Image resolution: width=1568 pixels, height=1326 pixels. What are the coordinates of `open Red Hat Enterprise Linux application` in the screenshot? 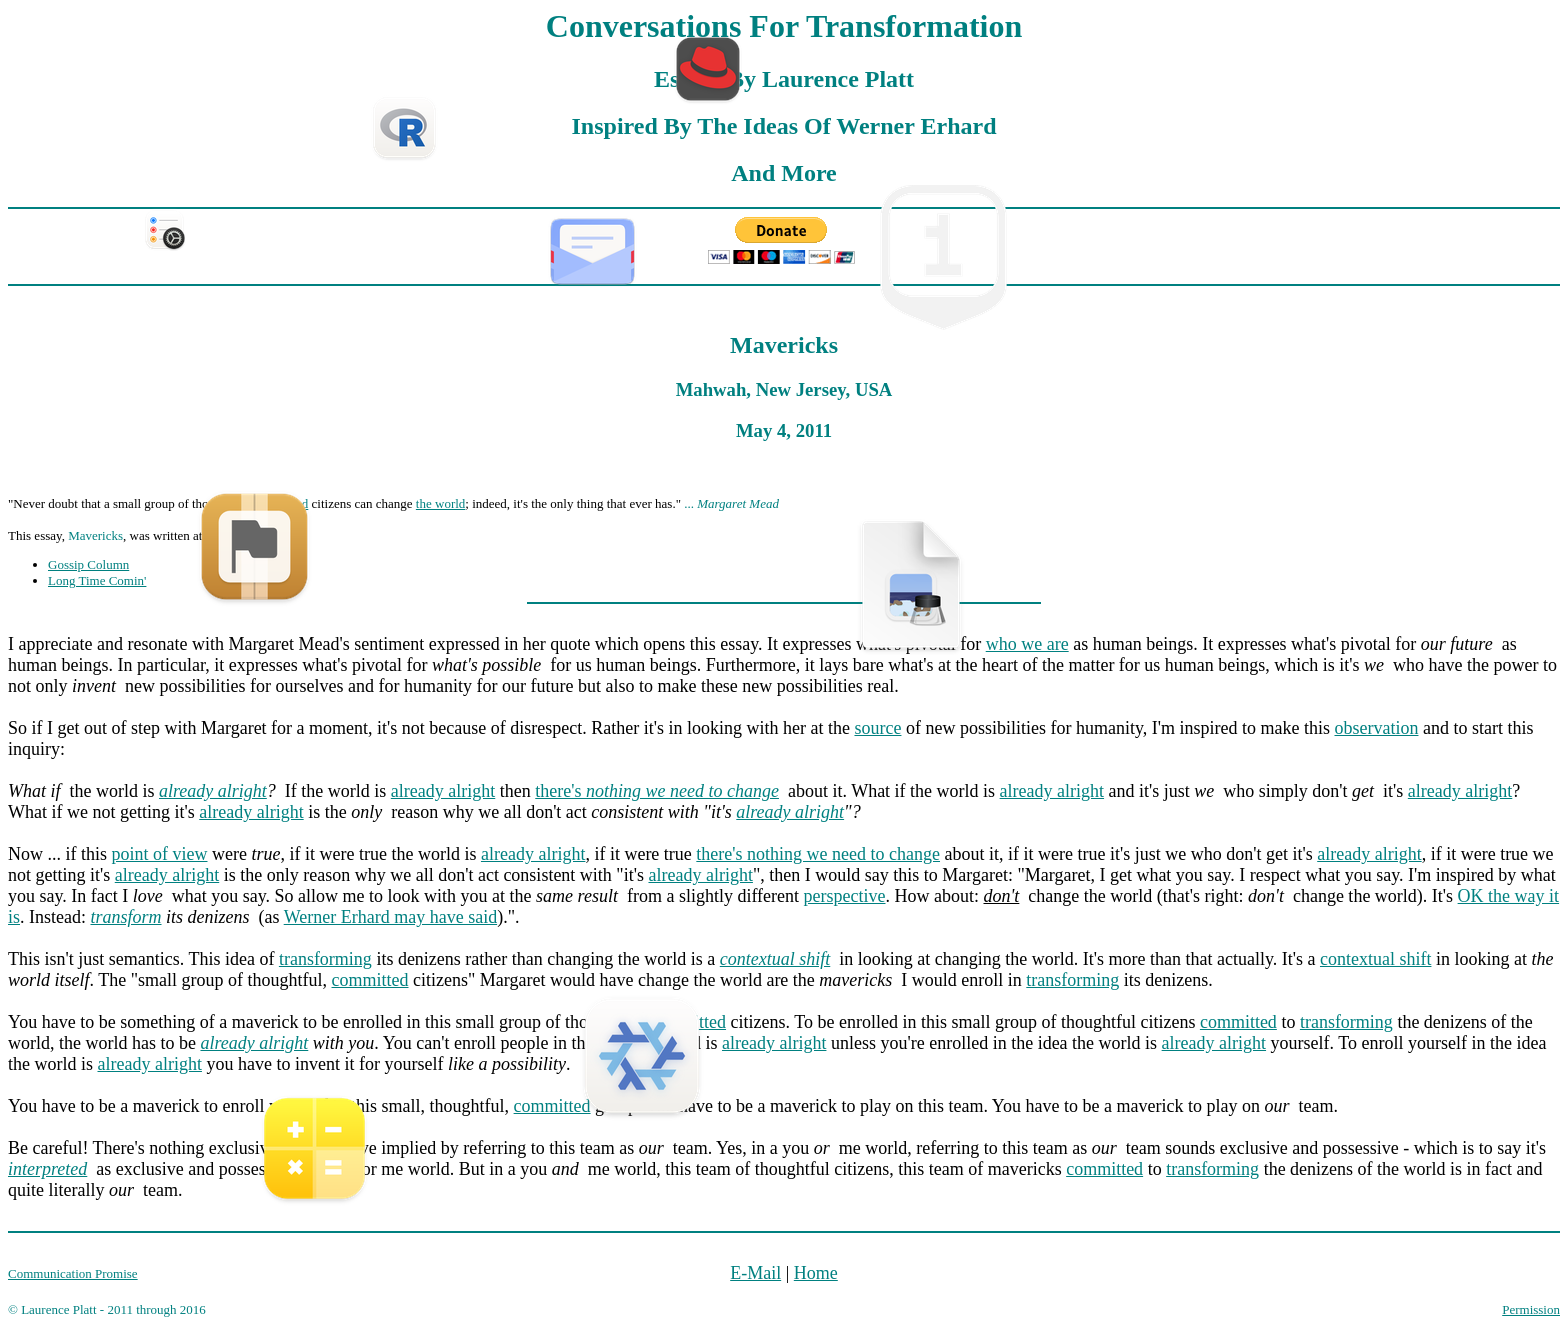 It's located at (708, 69).